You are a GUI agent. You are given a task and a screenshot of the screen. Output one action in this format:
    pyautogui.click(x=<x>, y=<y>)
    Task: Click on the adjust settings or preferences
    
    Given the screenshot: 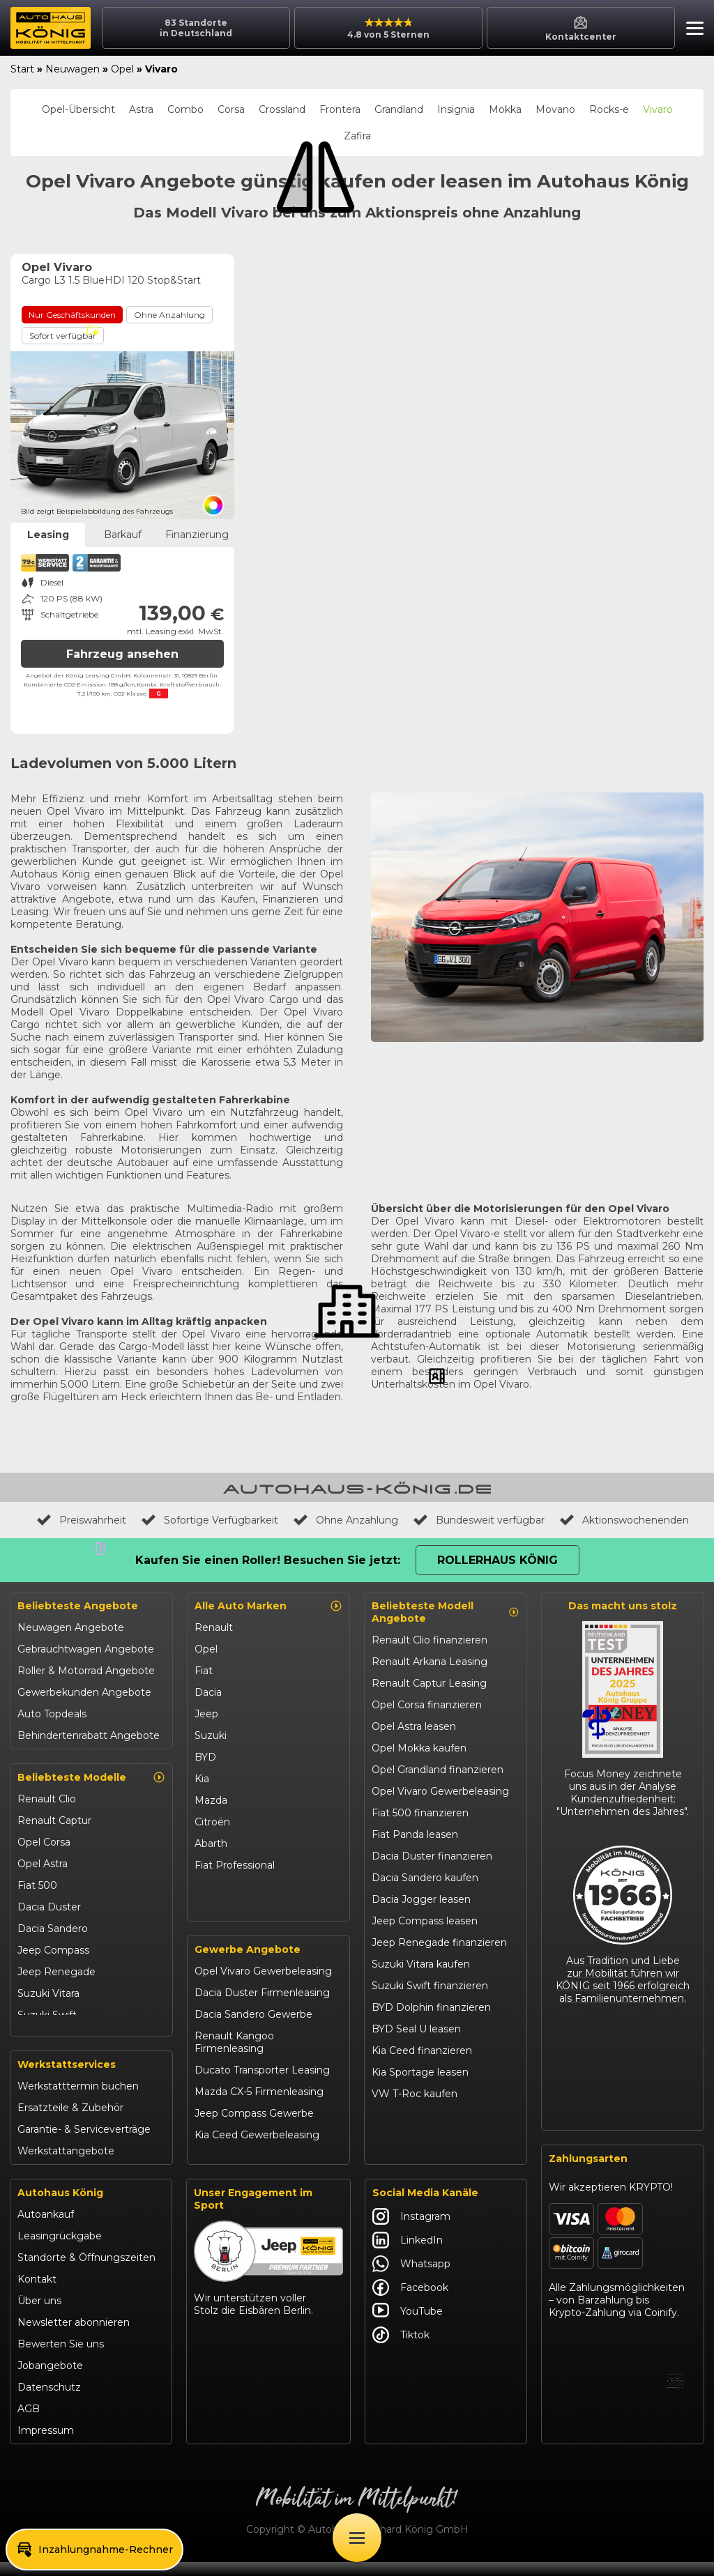 What is the action you would take?
    pyautogui.click(x=675, y=2381)
    